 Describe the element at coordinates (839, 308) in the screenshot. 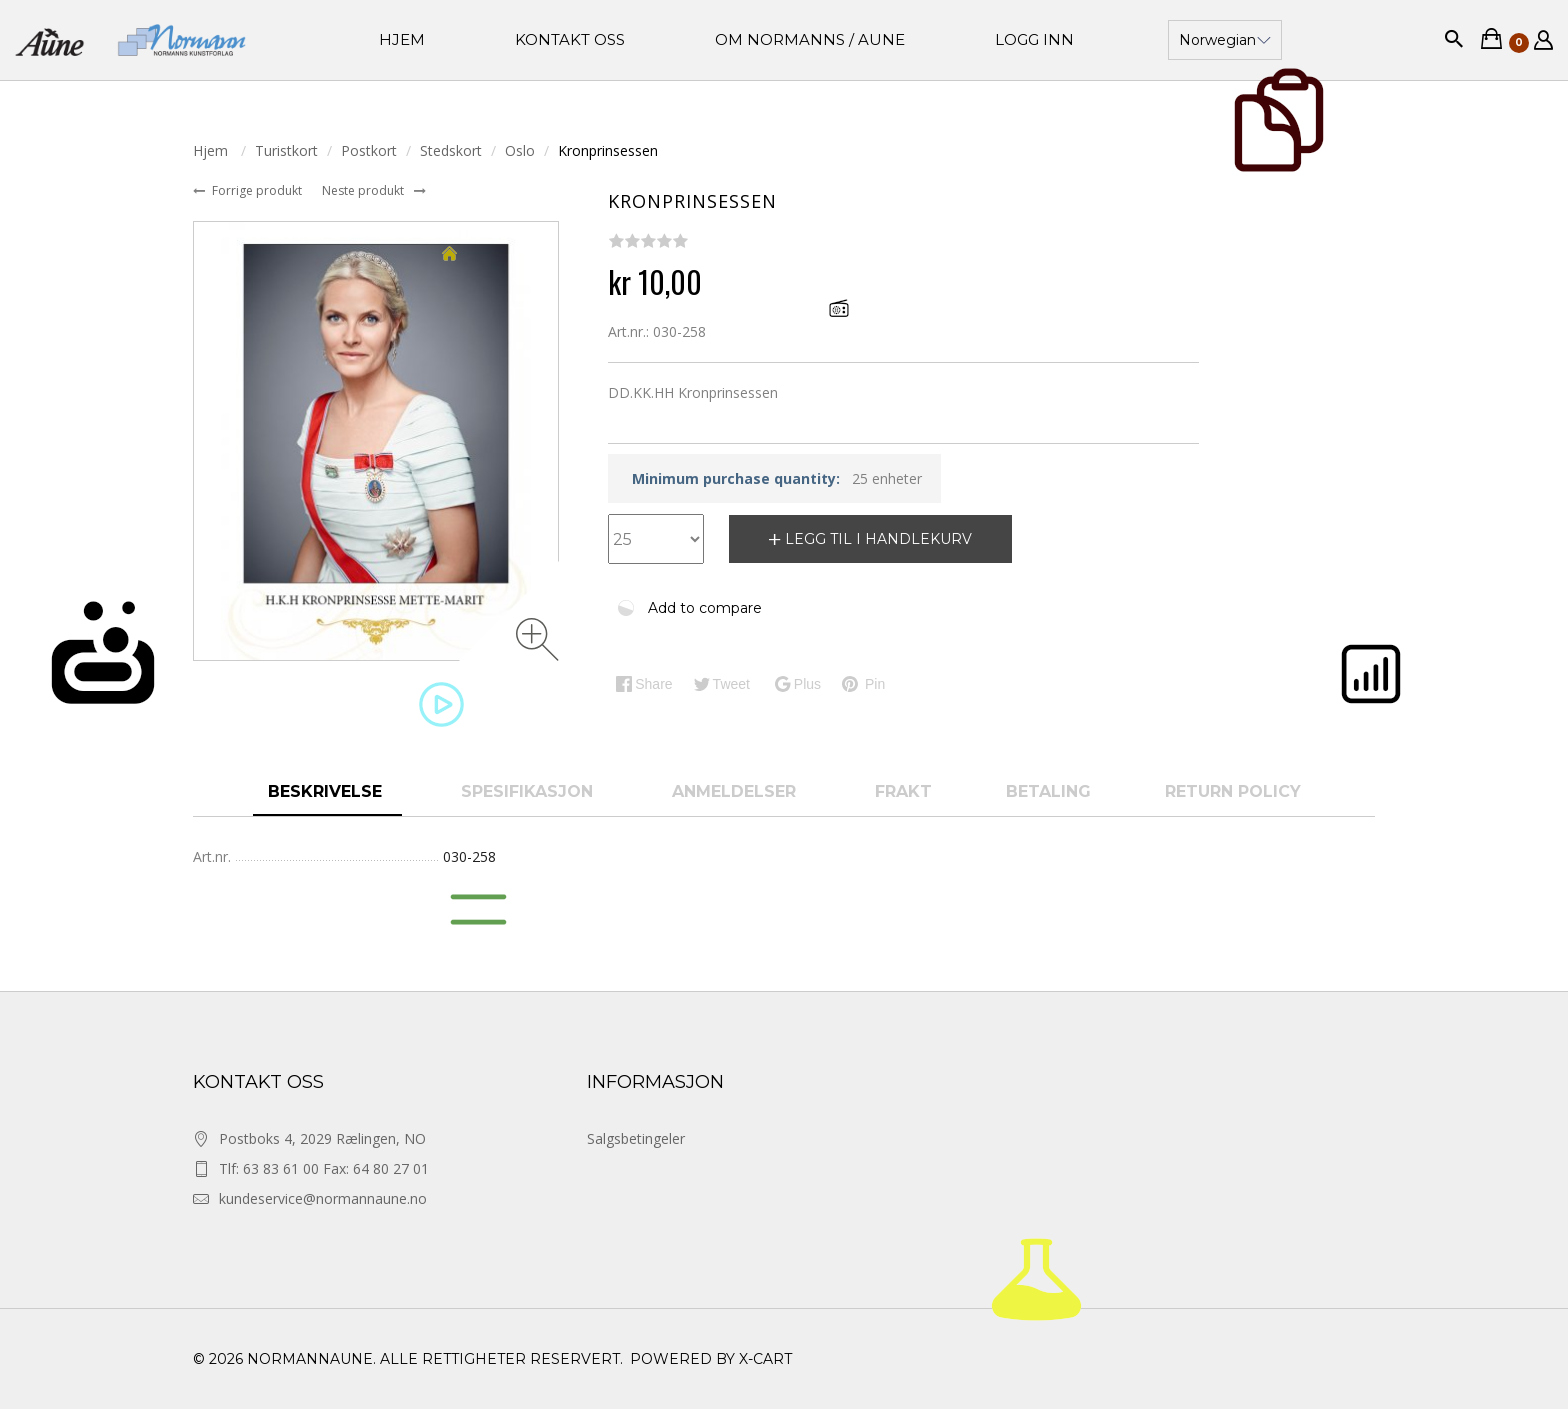

I see `listen to radio or audio broadcasts` at that location.